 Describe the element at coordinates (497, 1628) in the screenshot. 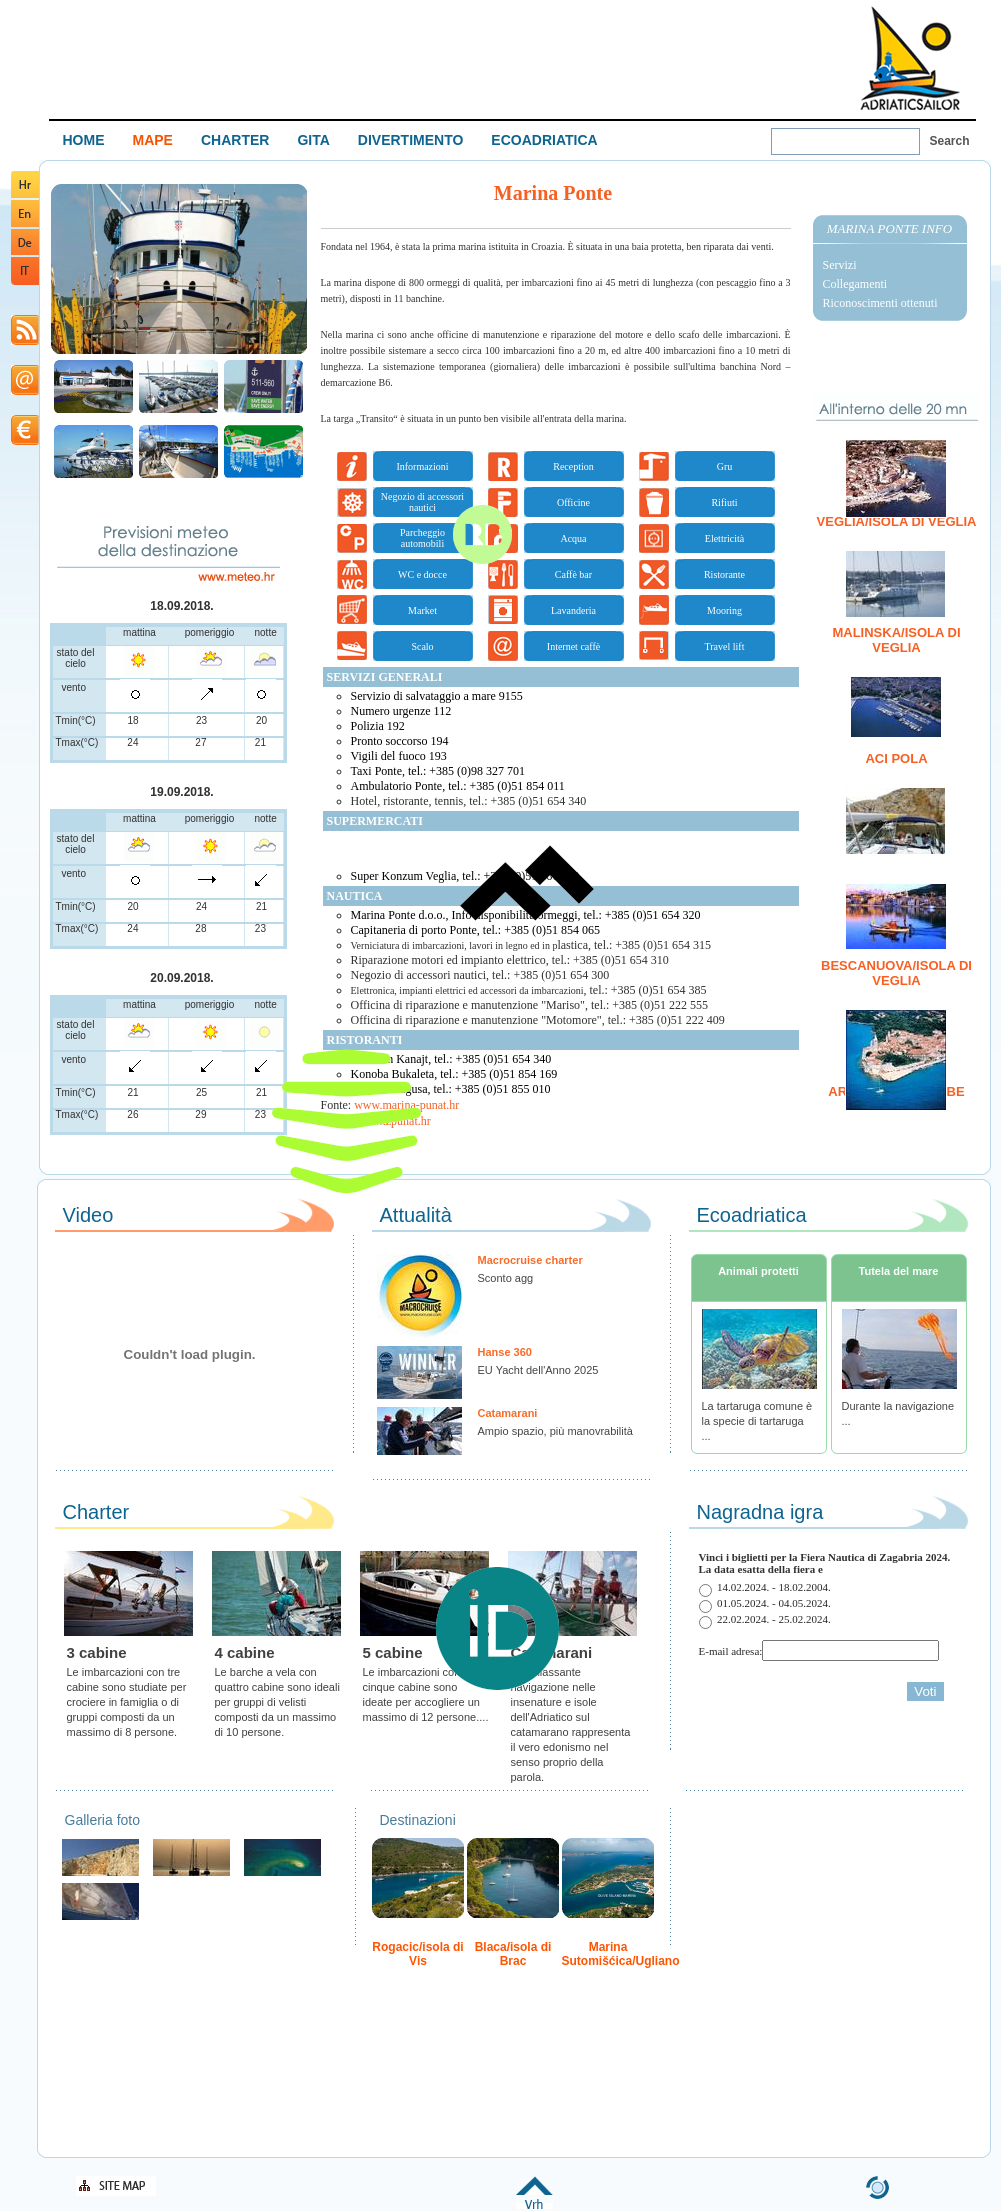

I see `link to your ORCID researcher profile` at that location.